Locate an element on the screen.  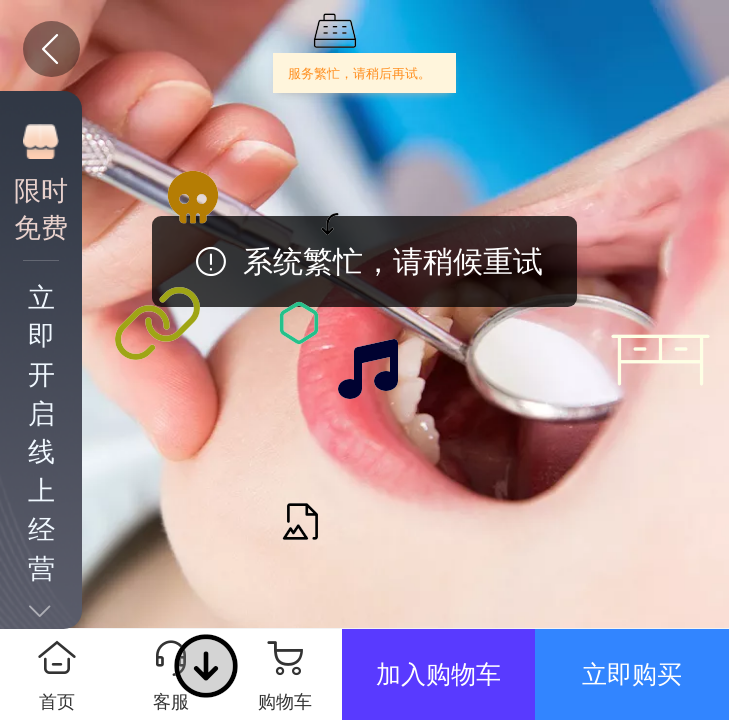
access point of sale system is located at coordinates (335, 33).